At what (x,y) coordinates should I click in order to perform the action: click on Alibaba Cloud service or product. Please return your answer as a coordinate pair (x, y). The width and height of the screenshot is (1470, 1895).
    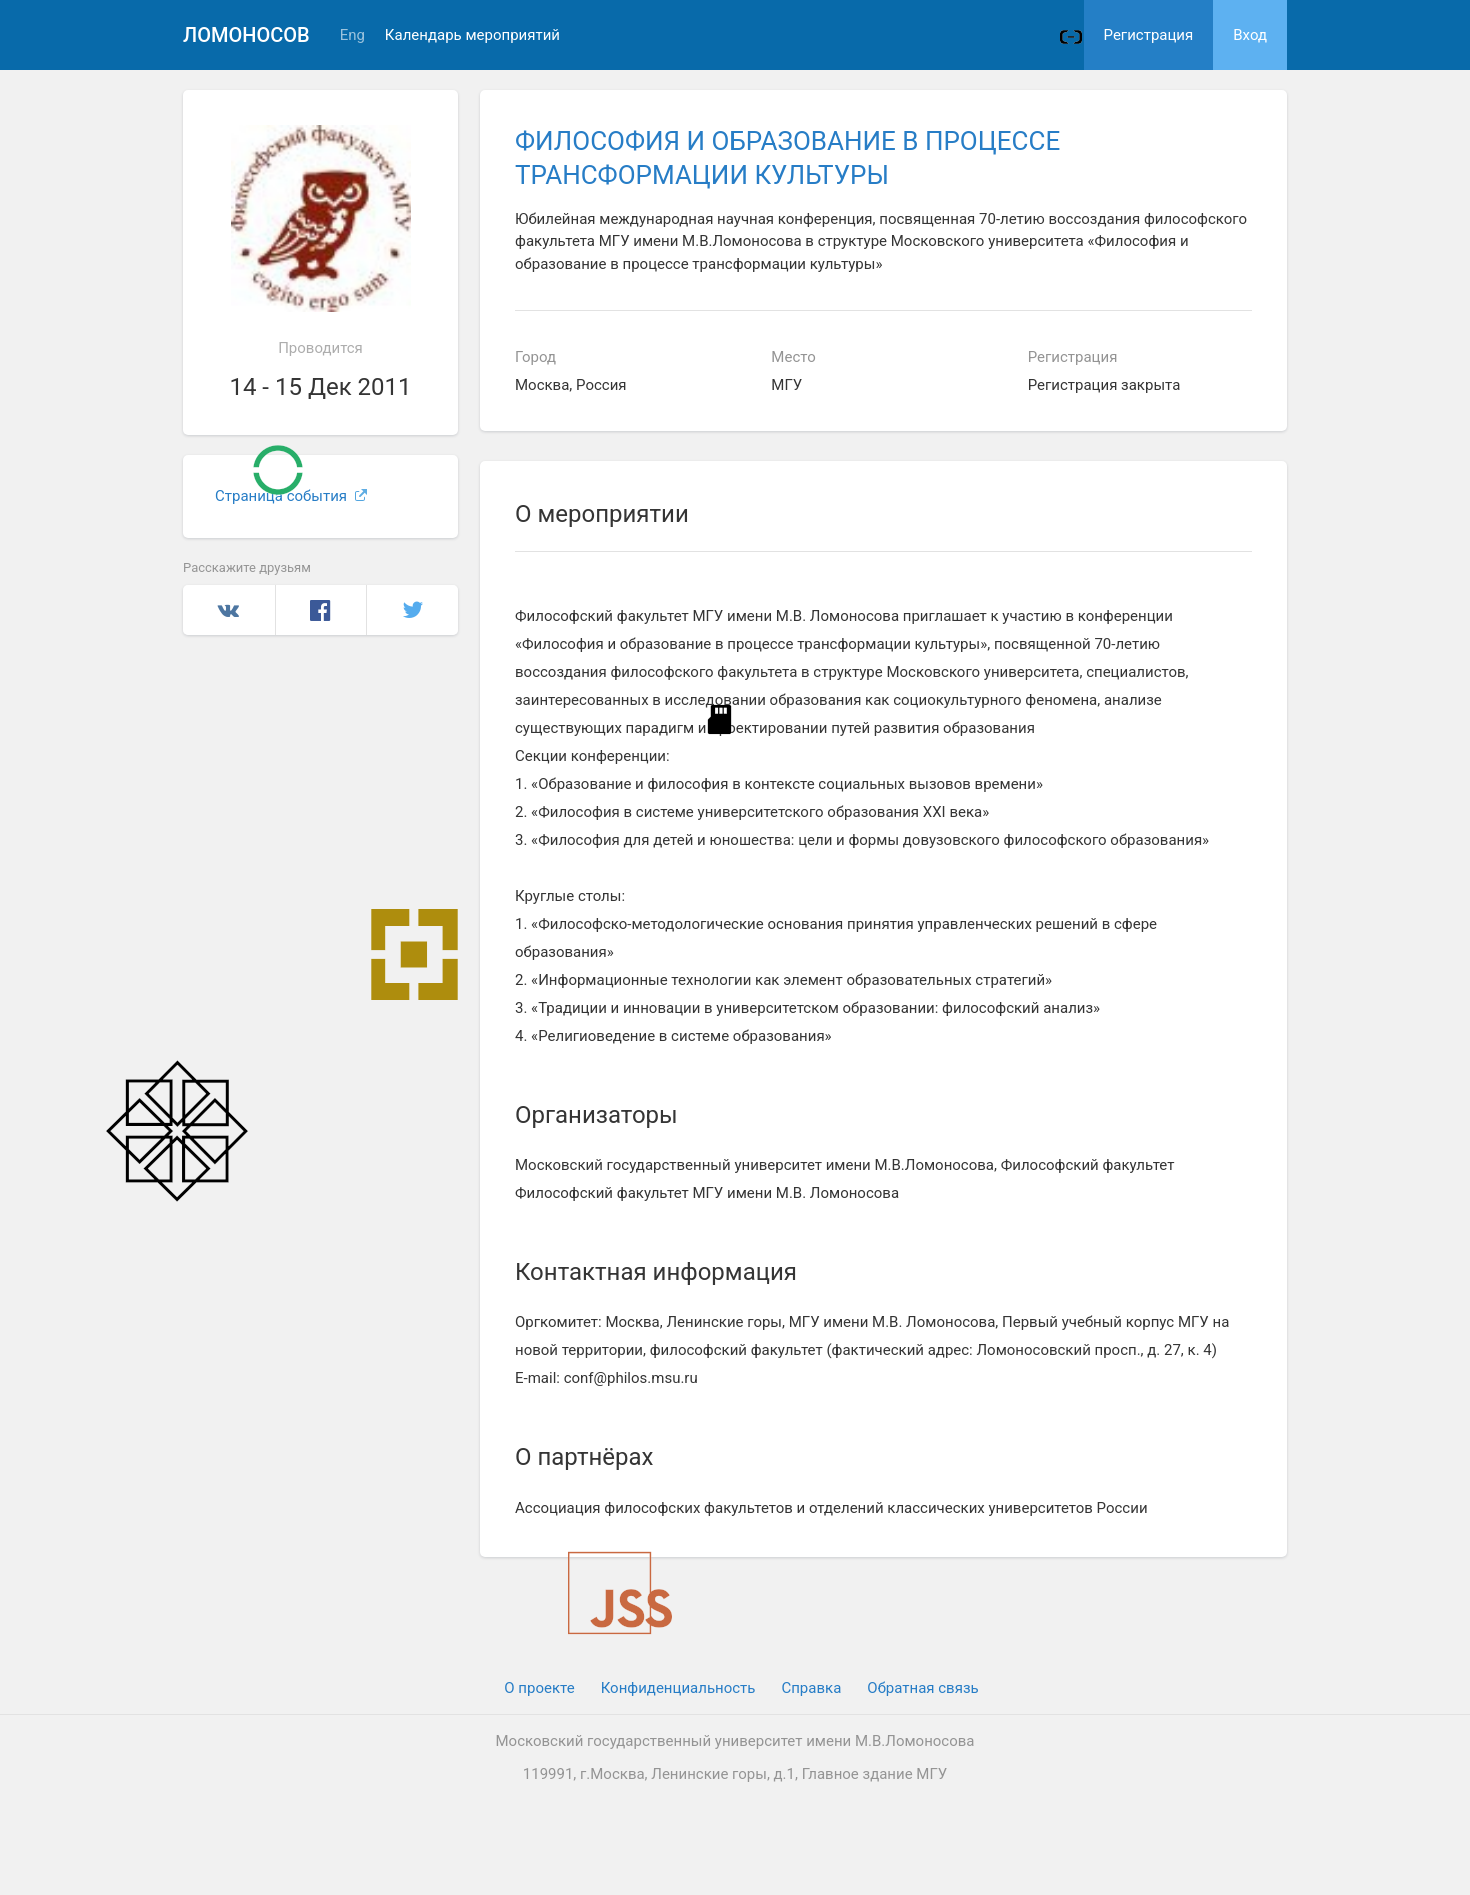
    Looking at the image, I should click on (1071, 37).